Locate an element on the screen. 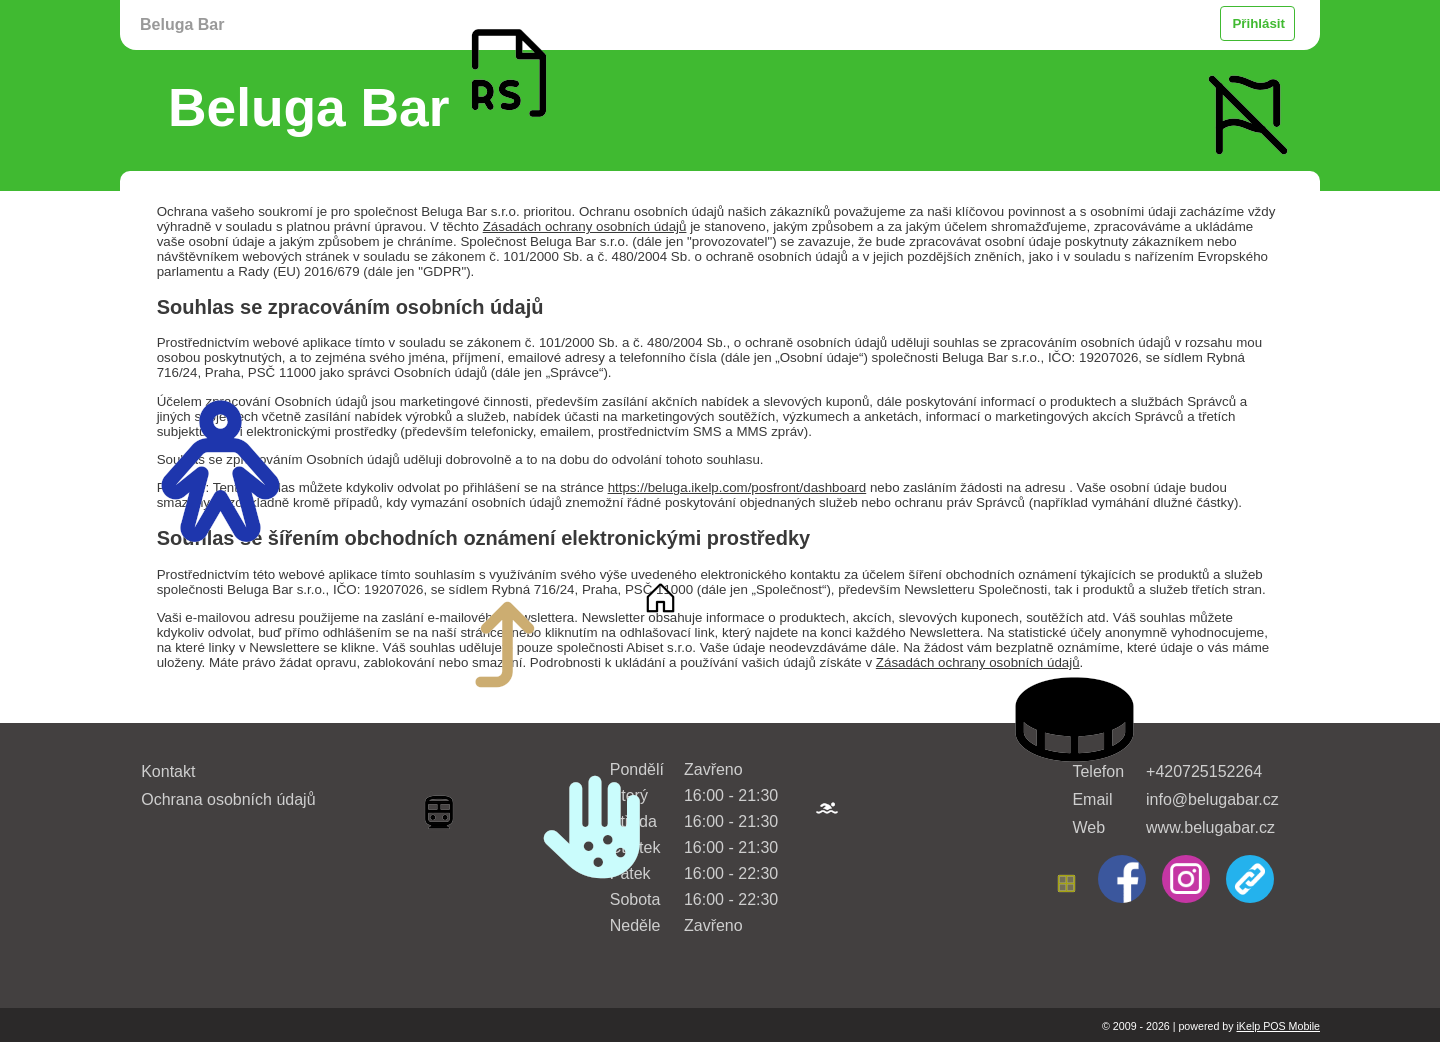 Image resolution: width=1440 pixels, height=1042 pixels. reply to a message or comment is located at coordinates (507, 644).